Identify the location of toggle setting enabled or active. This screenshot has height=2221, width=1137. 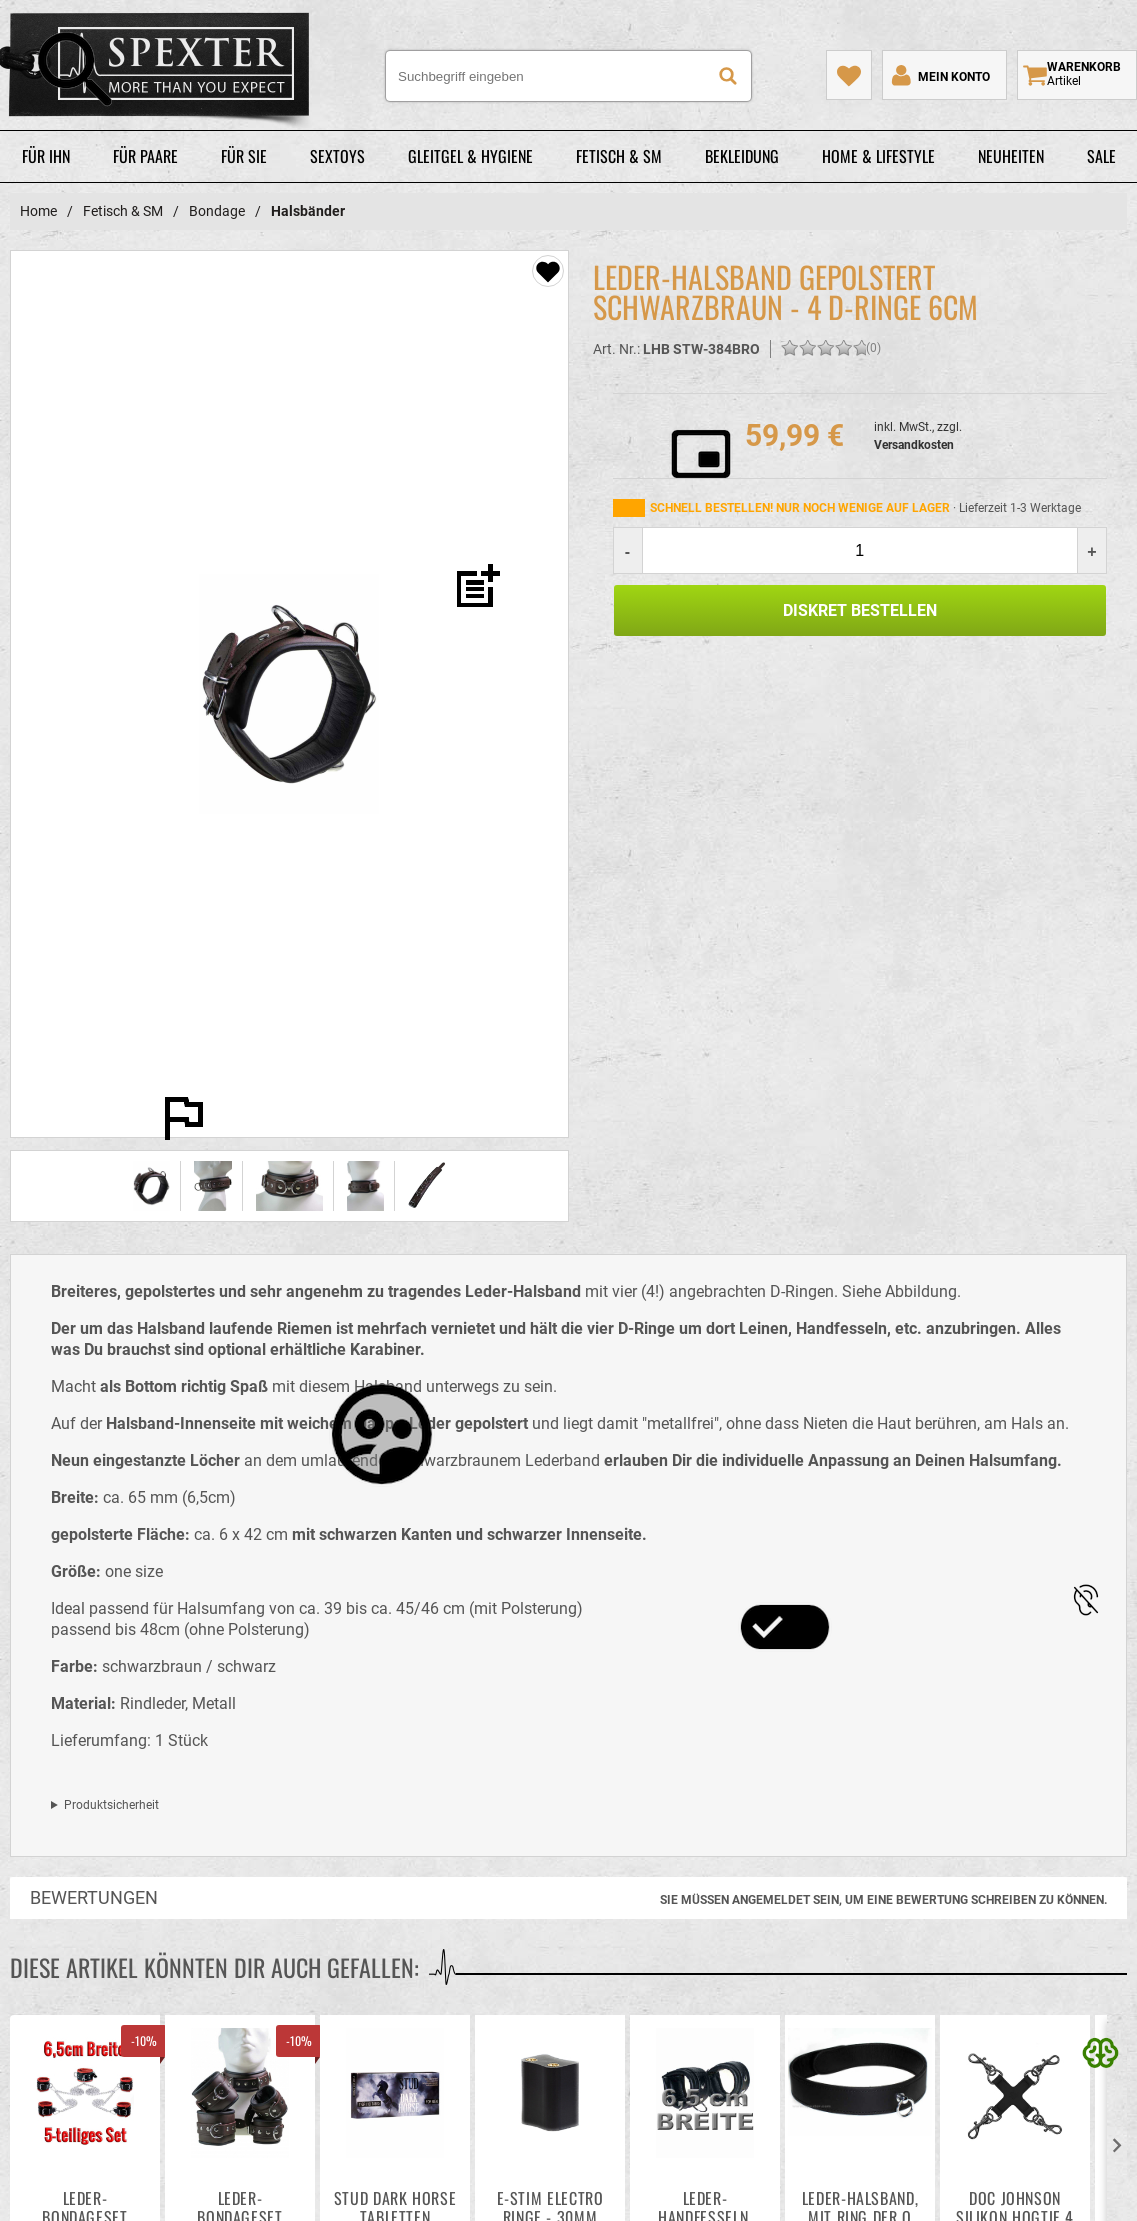
(785, 1627).